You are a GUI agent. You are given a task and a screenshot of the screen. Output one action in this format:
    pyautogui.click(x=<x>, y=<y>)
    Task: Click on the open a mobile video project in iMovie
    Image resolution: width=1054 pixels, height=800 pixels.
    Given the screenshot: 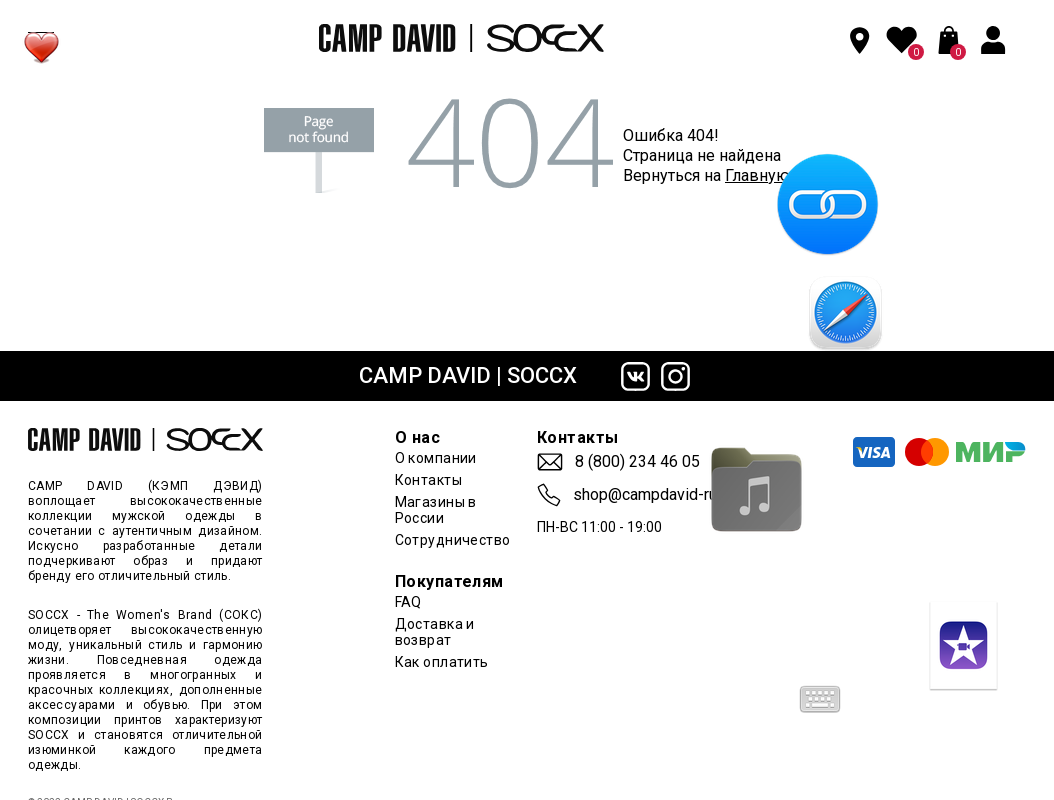 What is the action you would take?
    pyautogui.click(x=963, y=647)
    